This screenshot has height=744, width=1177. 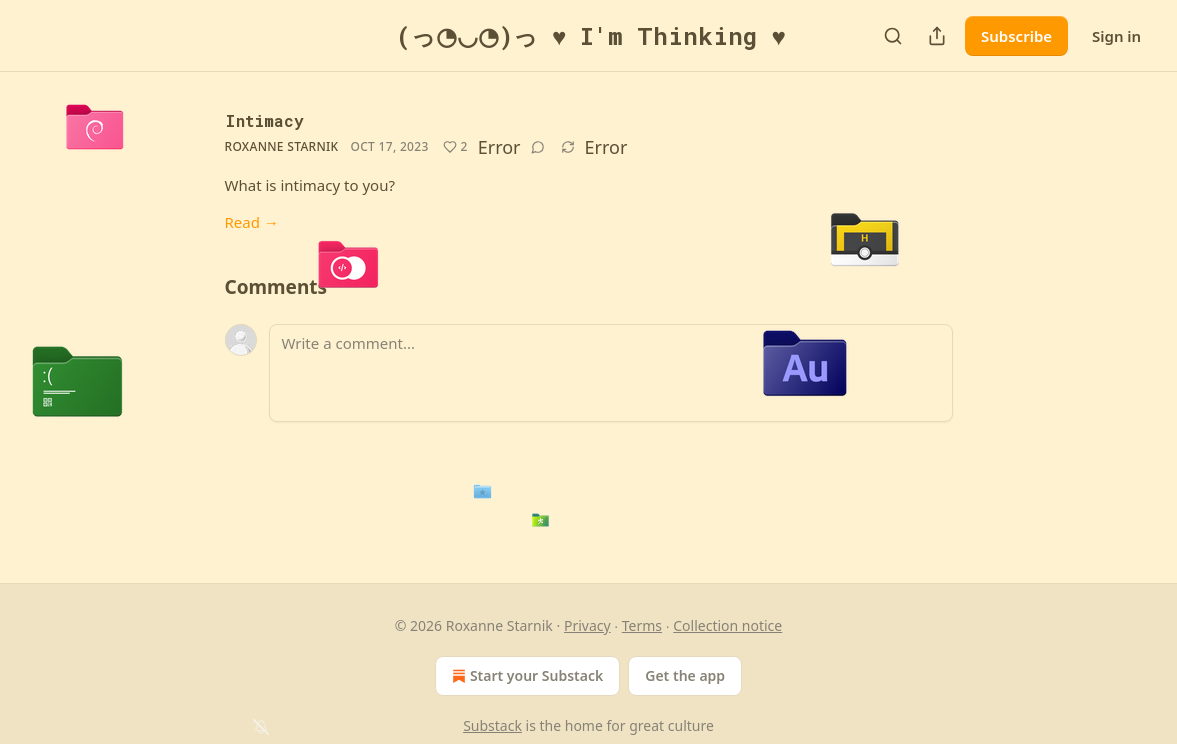 What do you see at coordinates (261, 727) in the screenshot?
I see `notifications are currently disabled` at bounding box center [261, 727].